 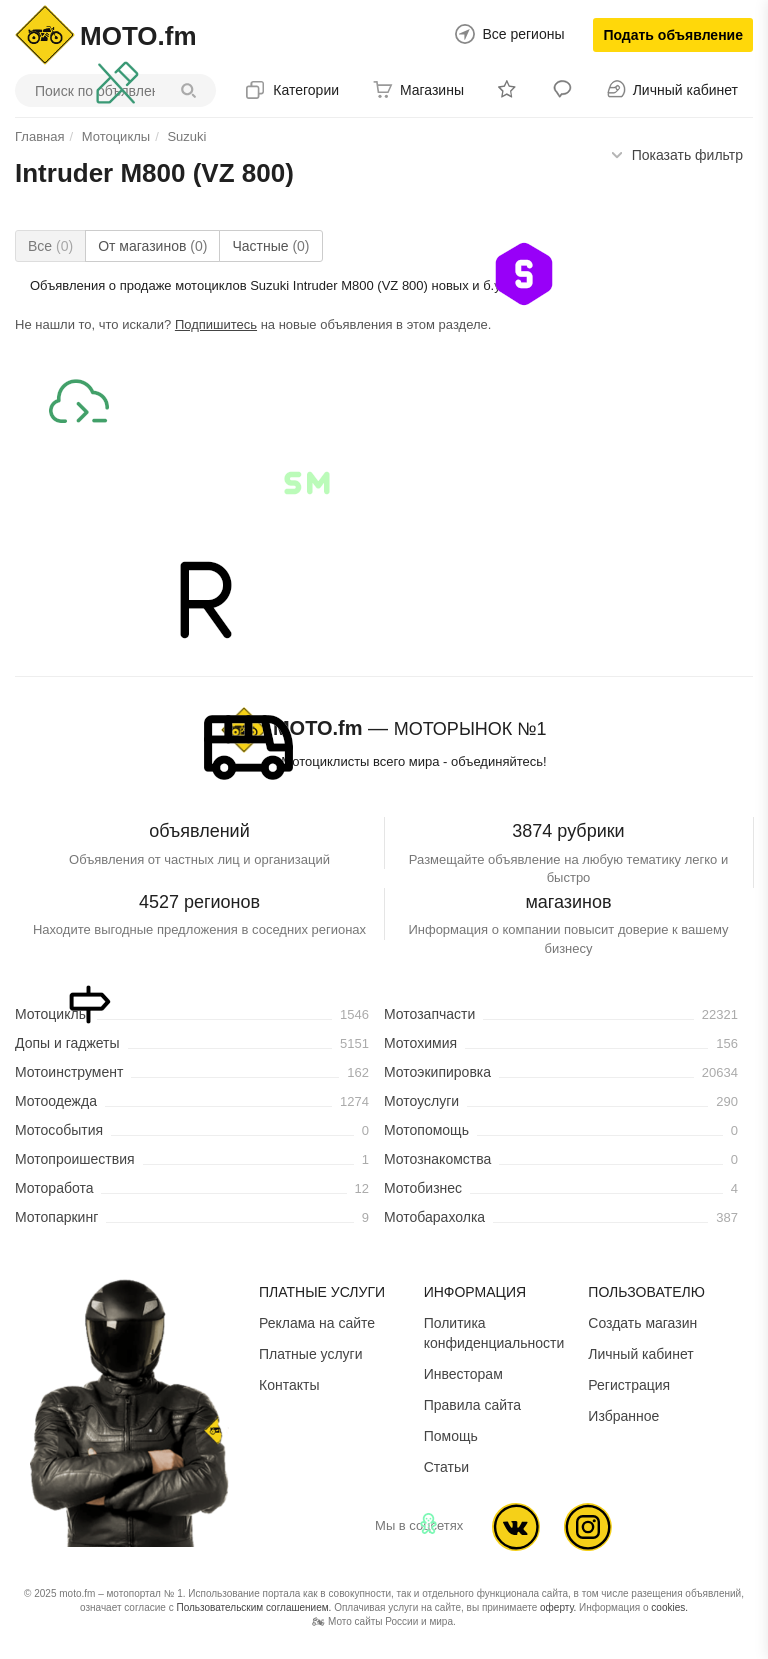 What do you see at coordinates (206, 600) in the screenshot?
I see `indicates items starting with the letter R` at bounding box center [206, 600].